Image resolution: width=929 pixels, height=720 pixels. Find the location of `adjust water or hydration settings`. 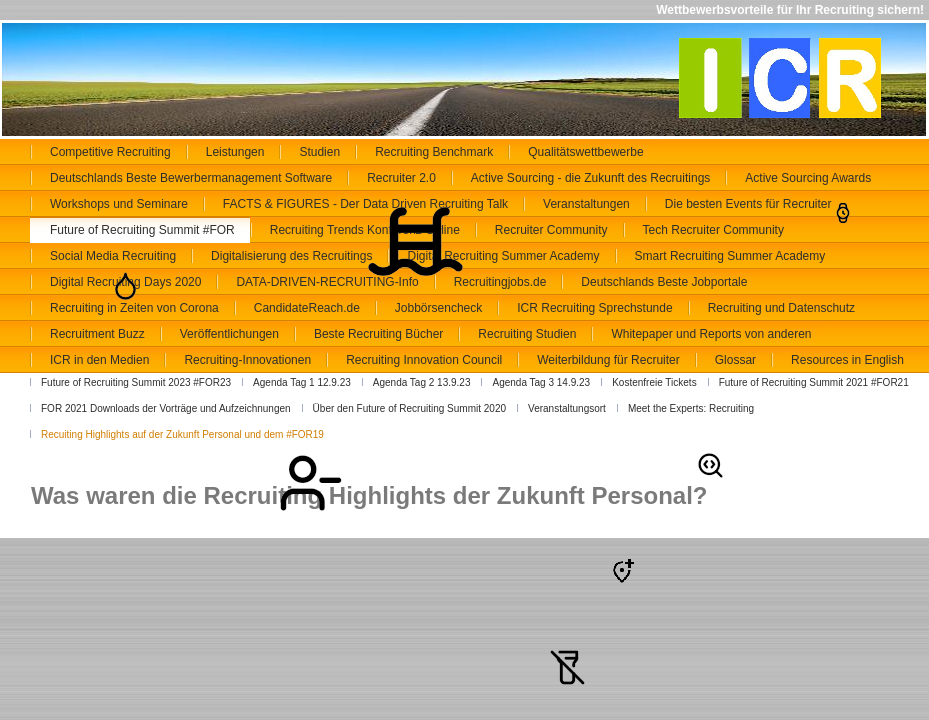

adjust water or hydration settings is located at coordinates (125, 285).